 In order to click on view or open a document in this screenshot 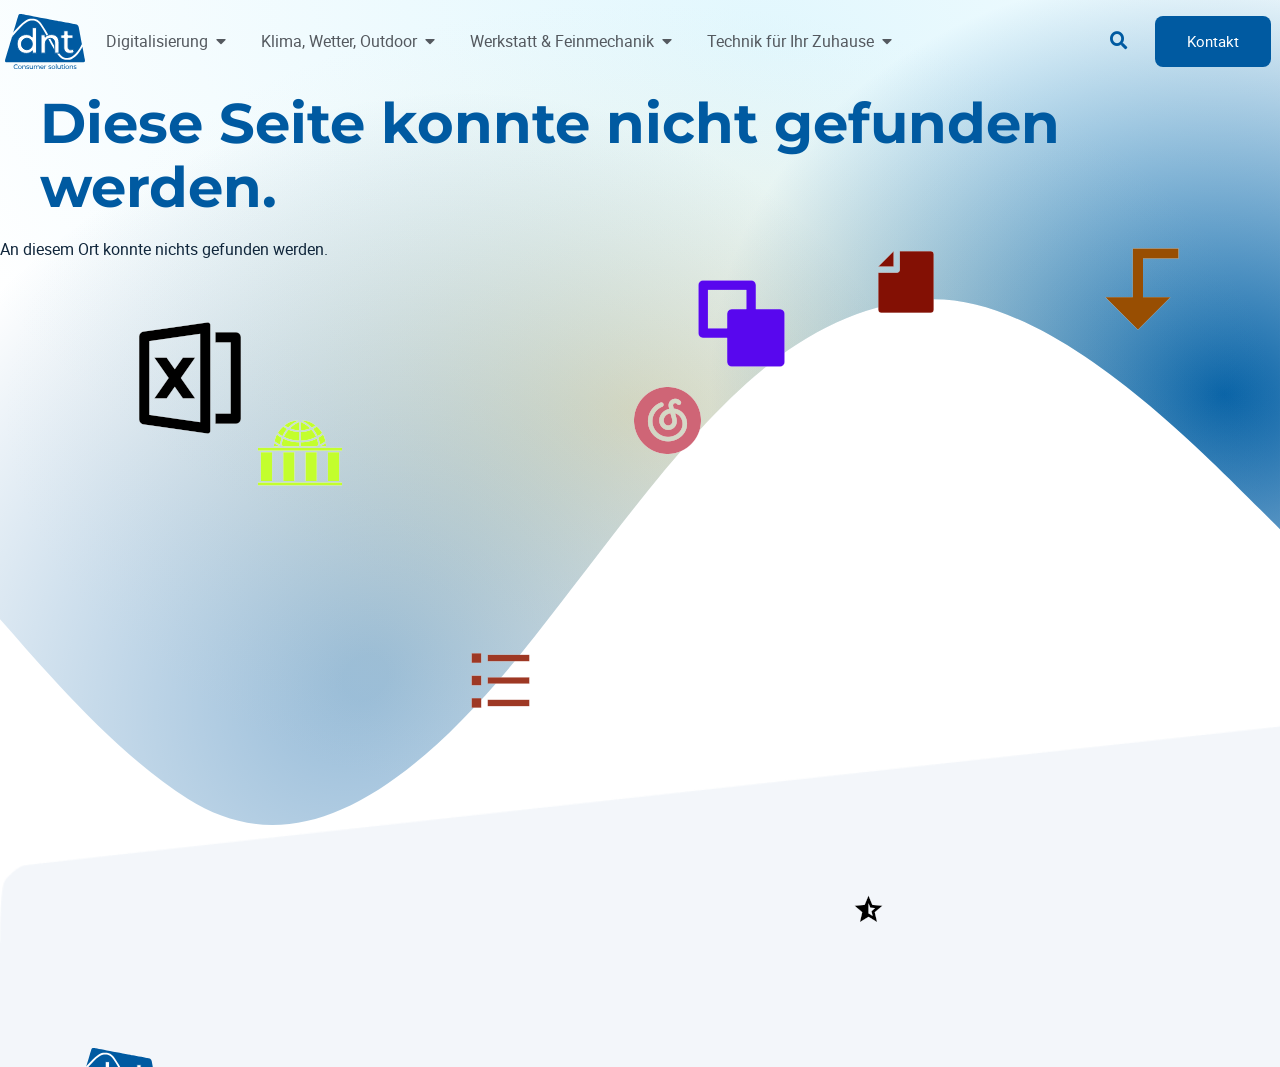, I will do `click(906, 282)`.